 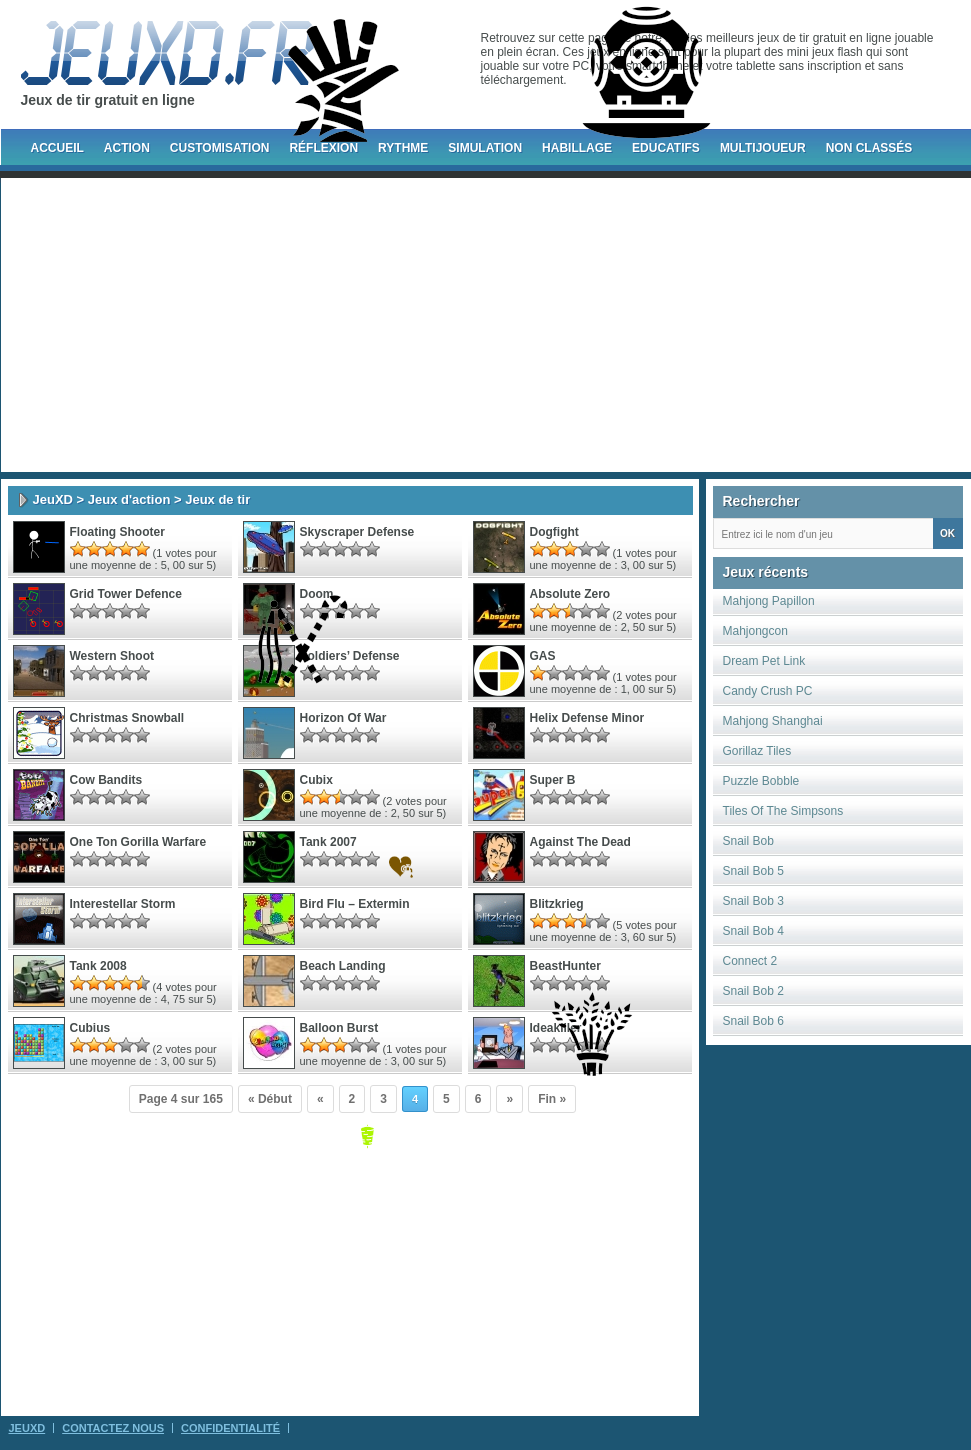 What do you see at coordinates (646, 72) in the screenshot?
I see `access diving or underwater game mode` at bounding box center [646, 72].